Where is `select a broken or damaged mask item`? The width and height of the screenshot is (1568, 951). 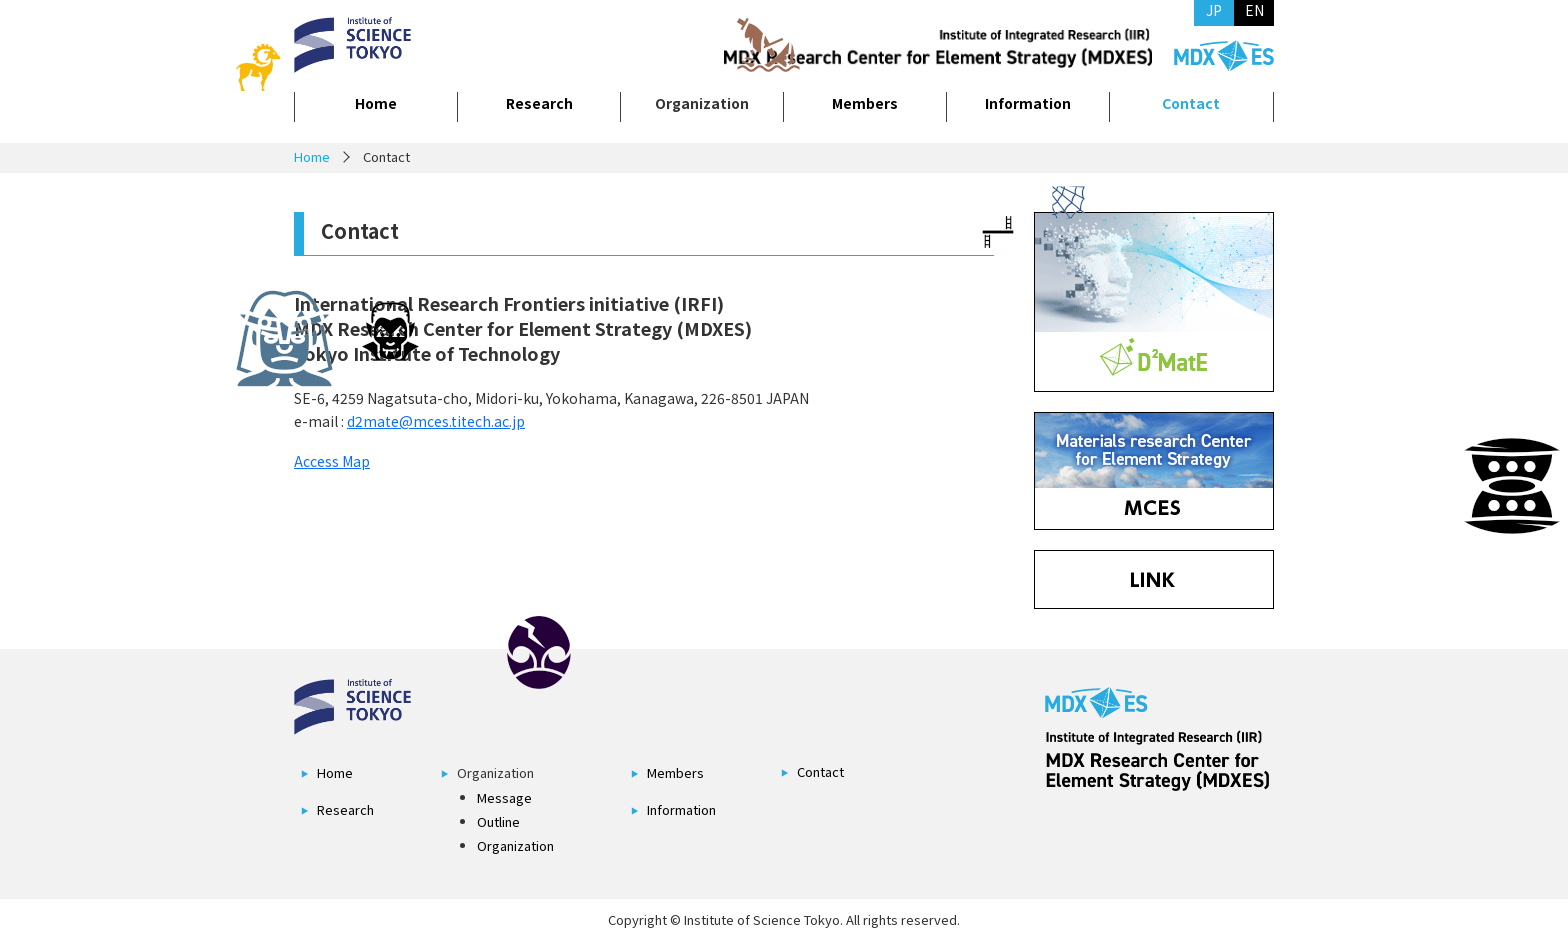 select a broken or damaged mask item is located at coordinates (539, 652).